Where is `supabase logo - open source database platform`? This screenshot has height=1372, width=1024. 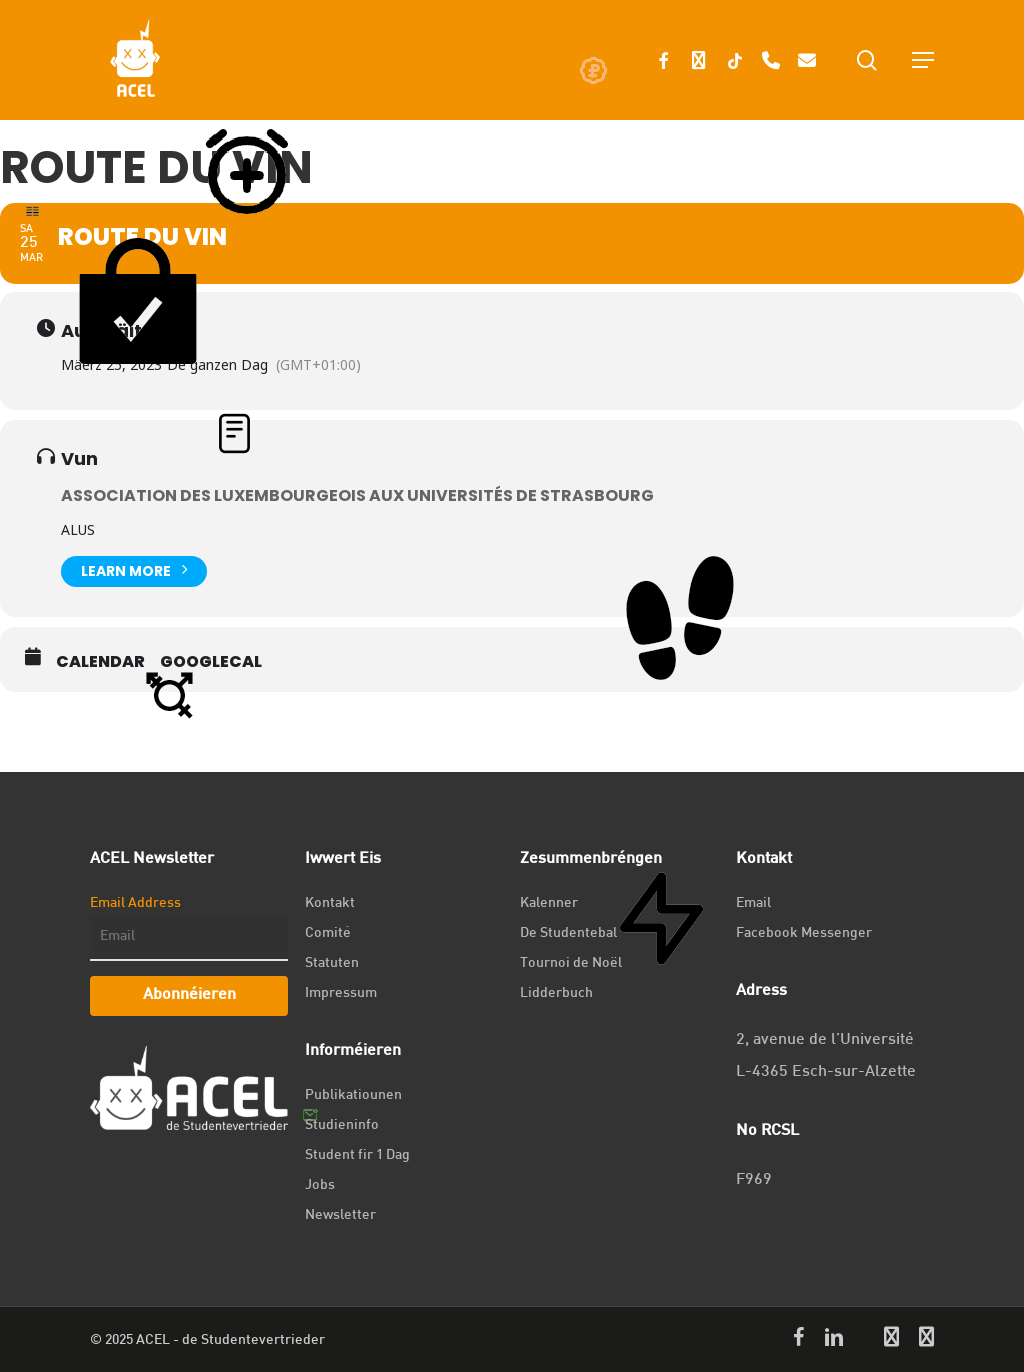 supabase logo - open source database platform is located at coordinates (661, 918).